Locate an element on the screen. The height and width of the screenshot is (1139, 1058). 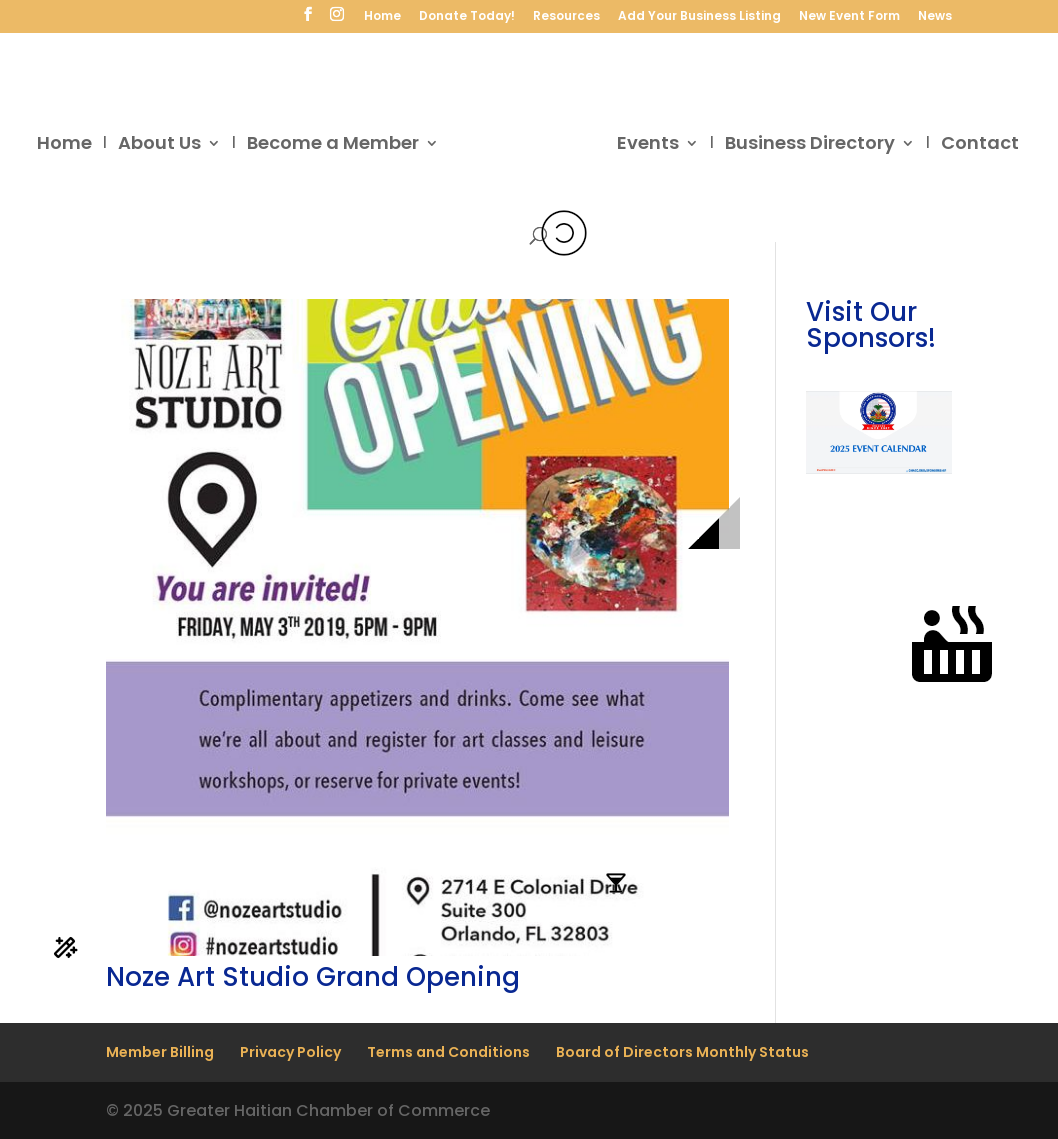
indicates weak cellular signal strength (2 bars) is located at coordinates (714, 523).